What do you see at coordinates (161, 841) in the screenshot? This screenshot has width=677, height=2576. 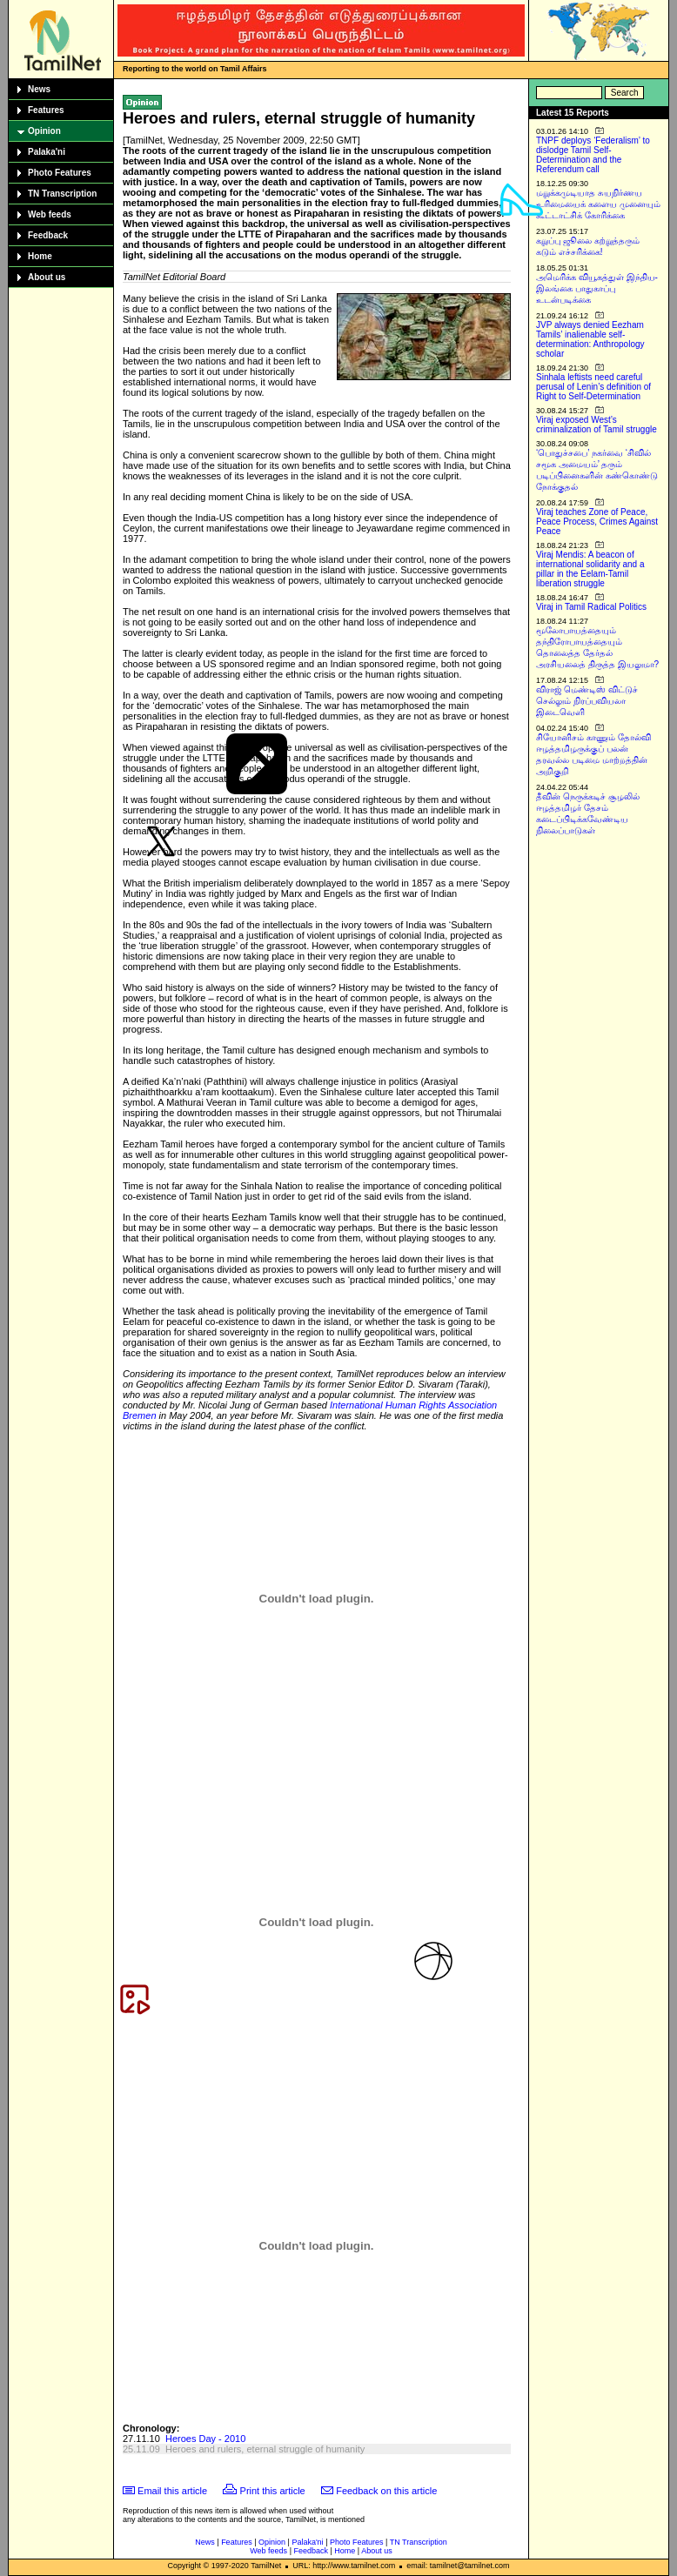 I see `share to X (formerly Twitter)` at bounding box center [161, 841].